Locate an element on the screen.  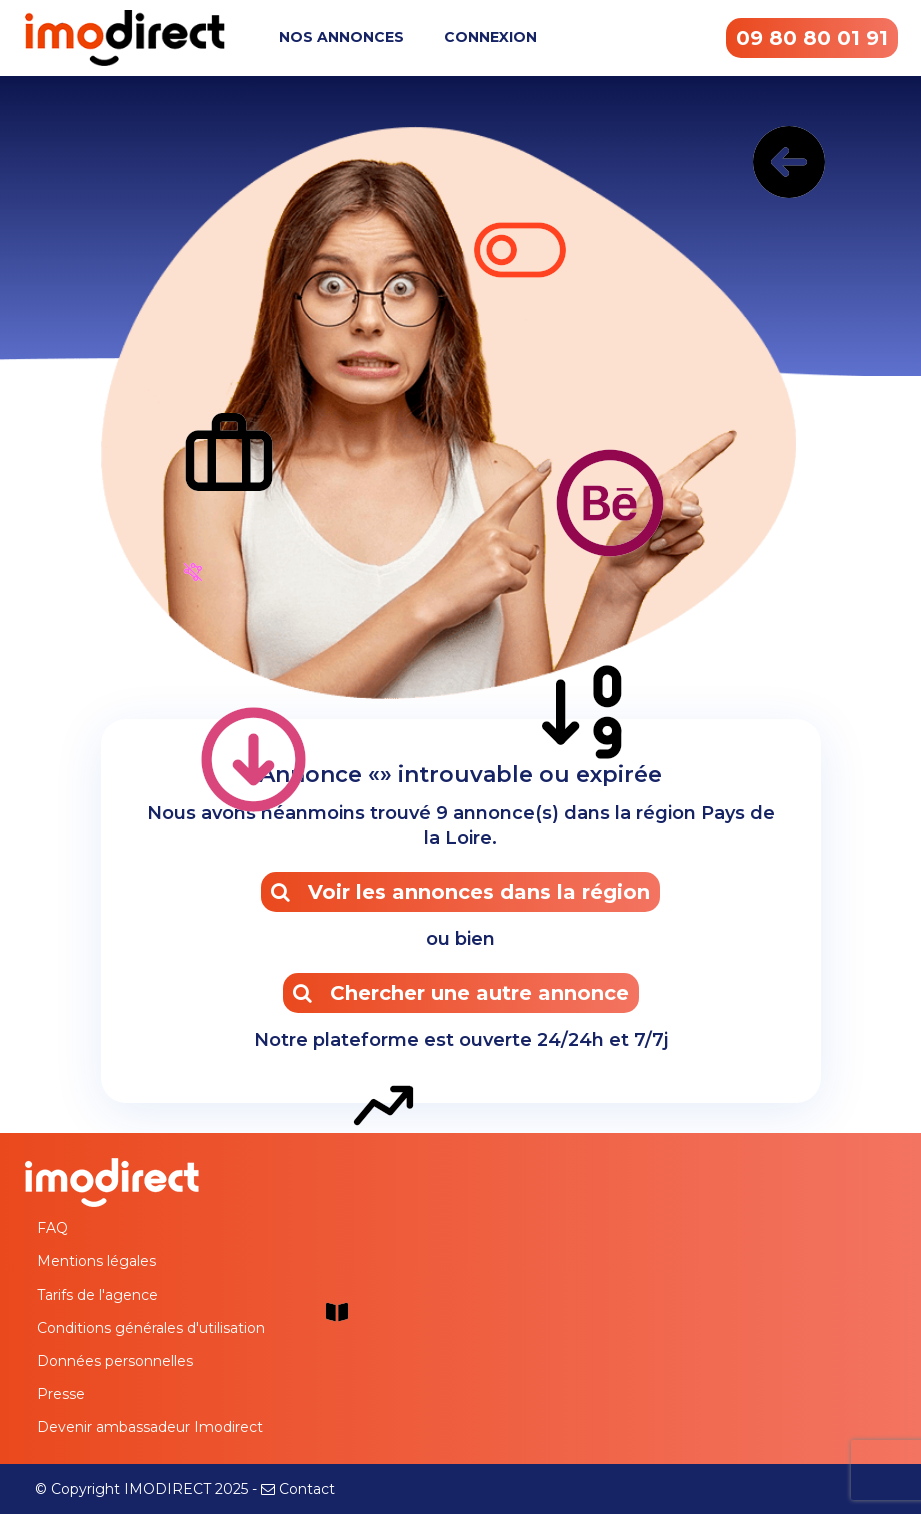
sort numbers in ascending order (0-9) is located at coordinates (584, 712).